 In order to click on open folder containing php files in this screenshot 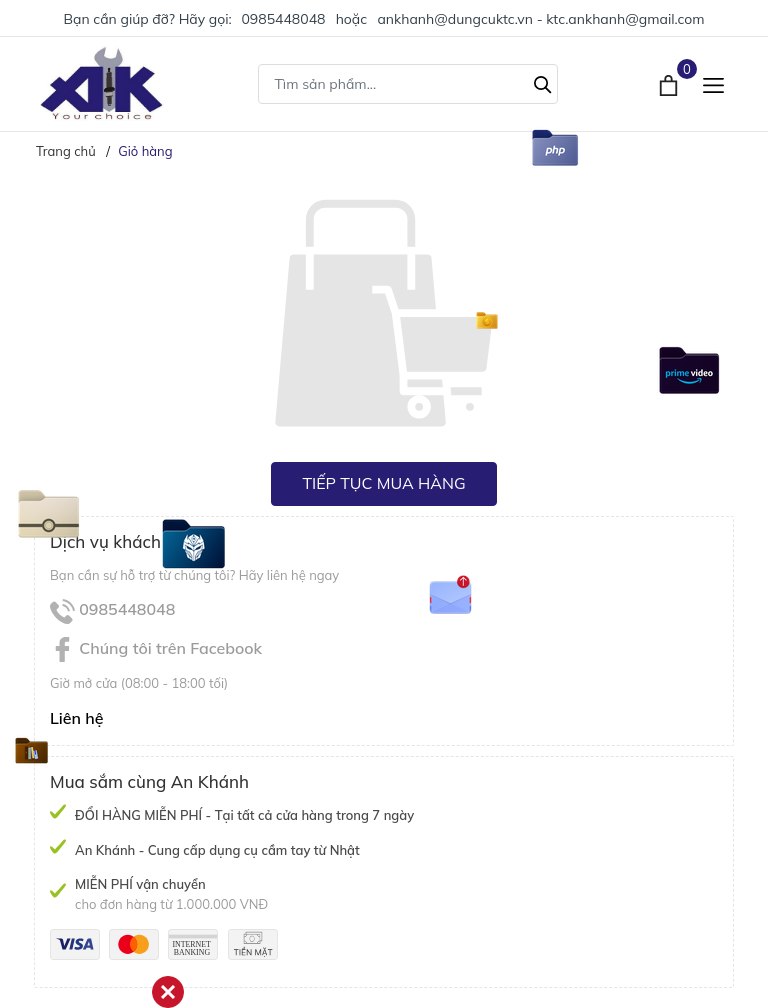, I will do `click(555, 149)`.